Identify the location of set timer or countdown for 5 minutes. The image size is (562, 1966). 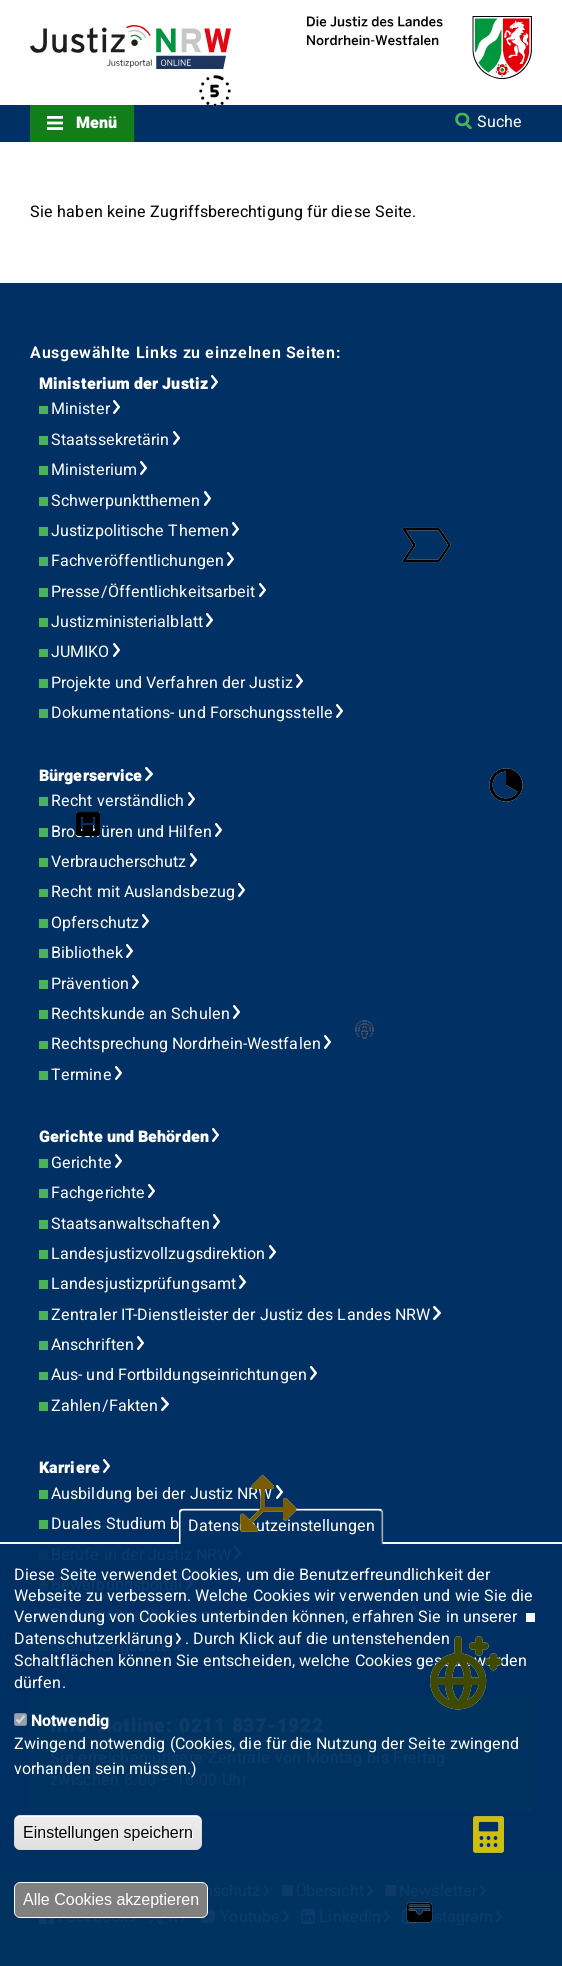
(215, 91).